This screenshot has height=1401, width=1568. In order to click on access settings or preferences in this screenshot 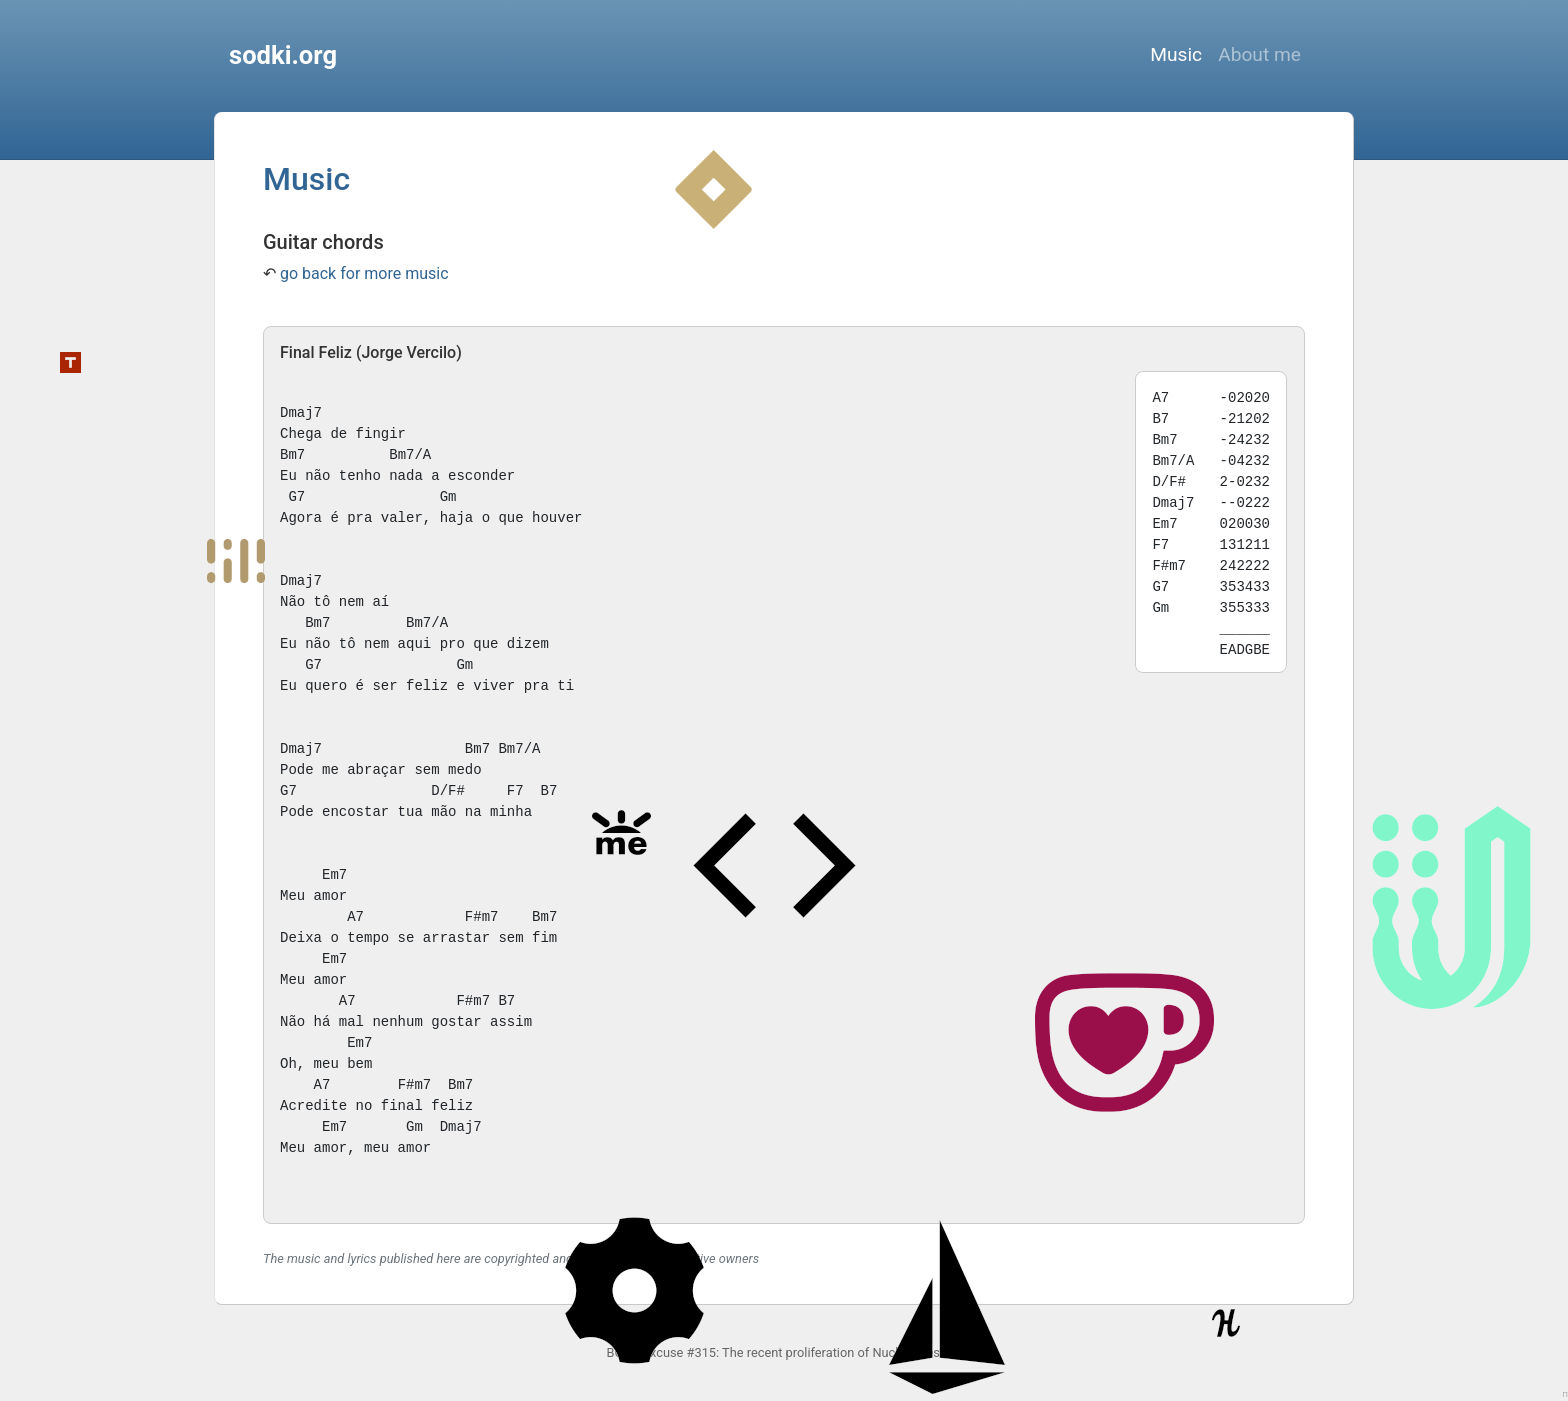, I will do `click(634, 1290)`.